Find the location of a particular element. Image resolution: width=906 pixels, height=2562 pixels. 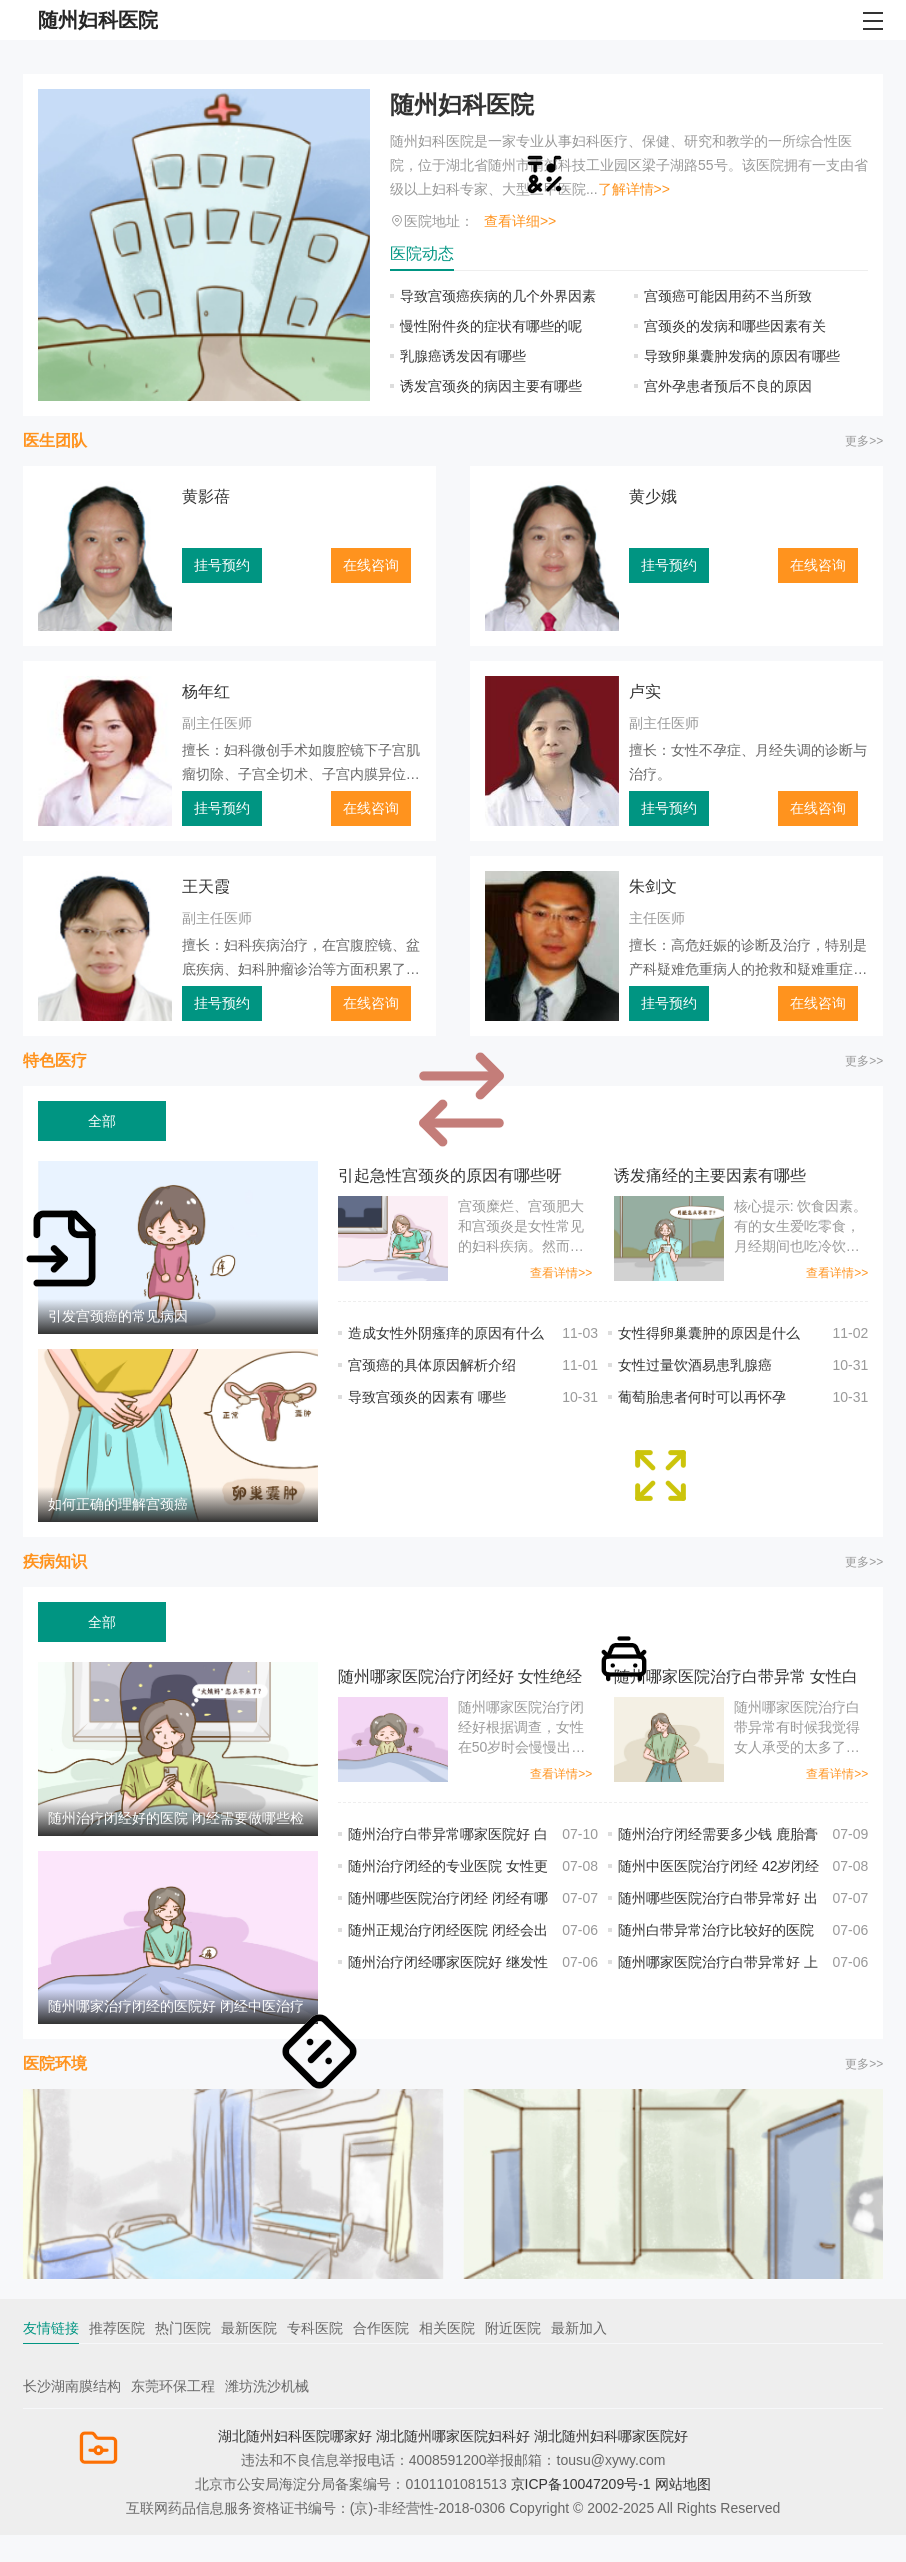

view discount or promotional offer is located at coordinates (319, 2051).